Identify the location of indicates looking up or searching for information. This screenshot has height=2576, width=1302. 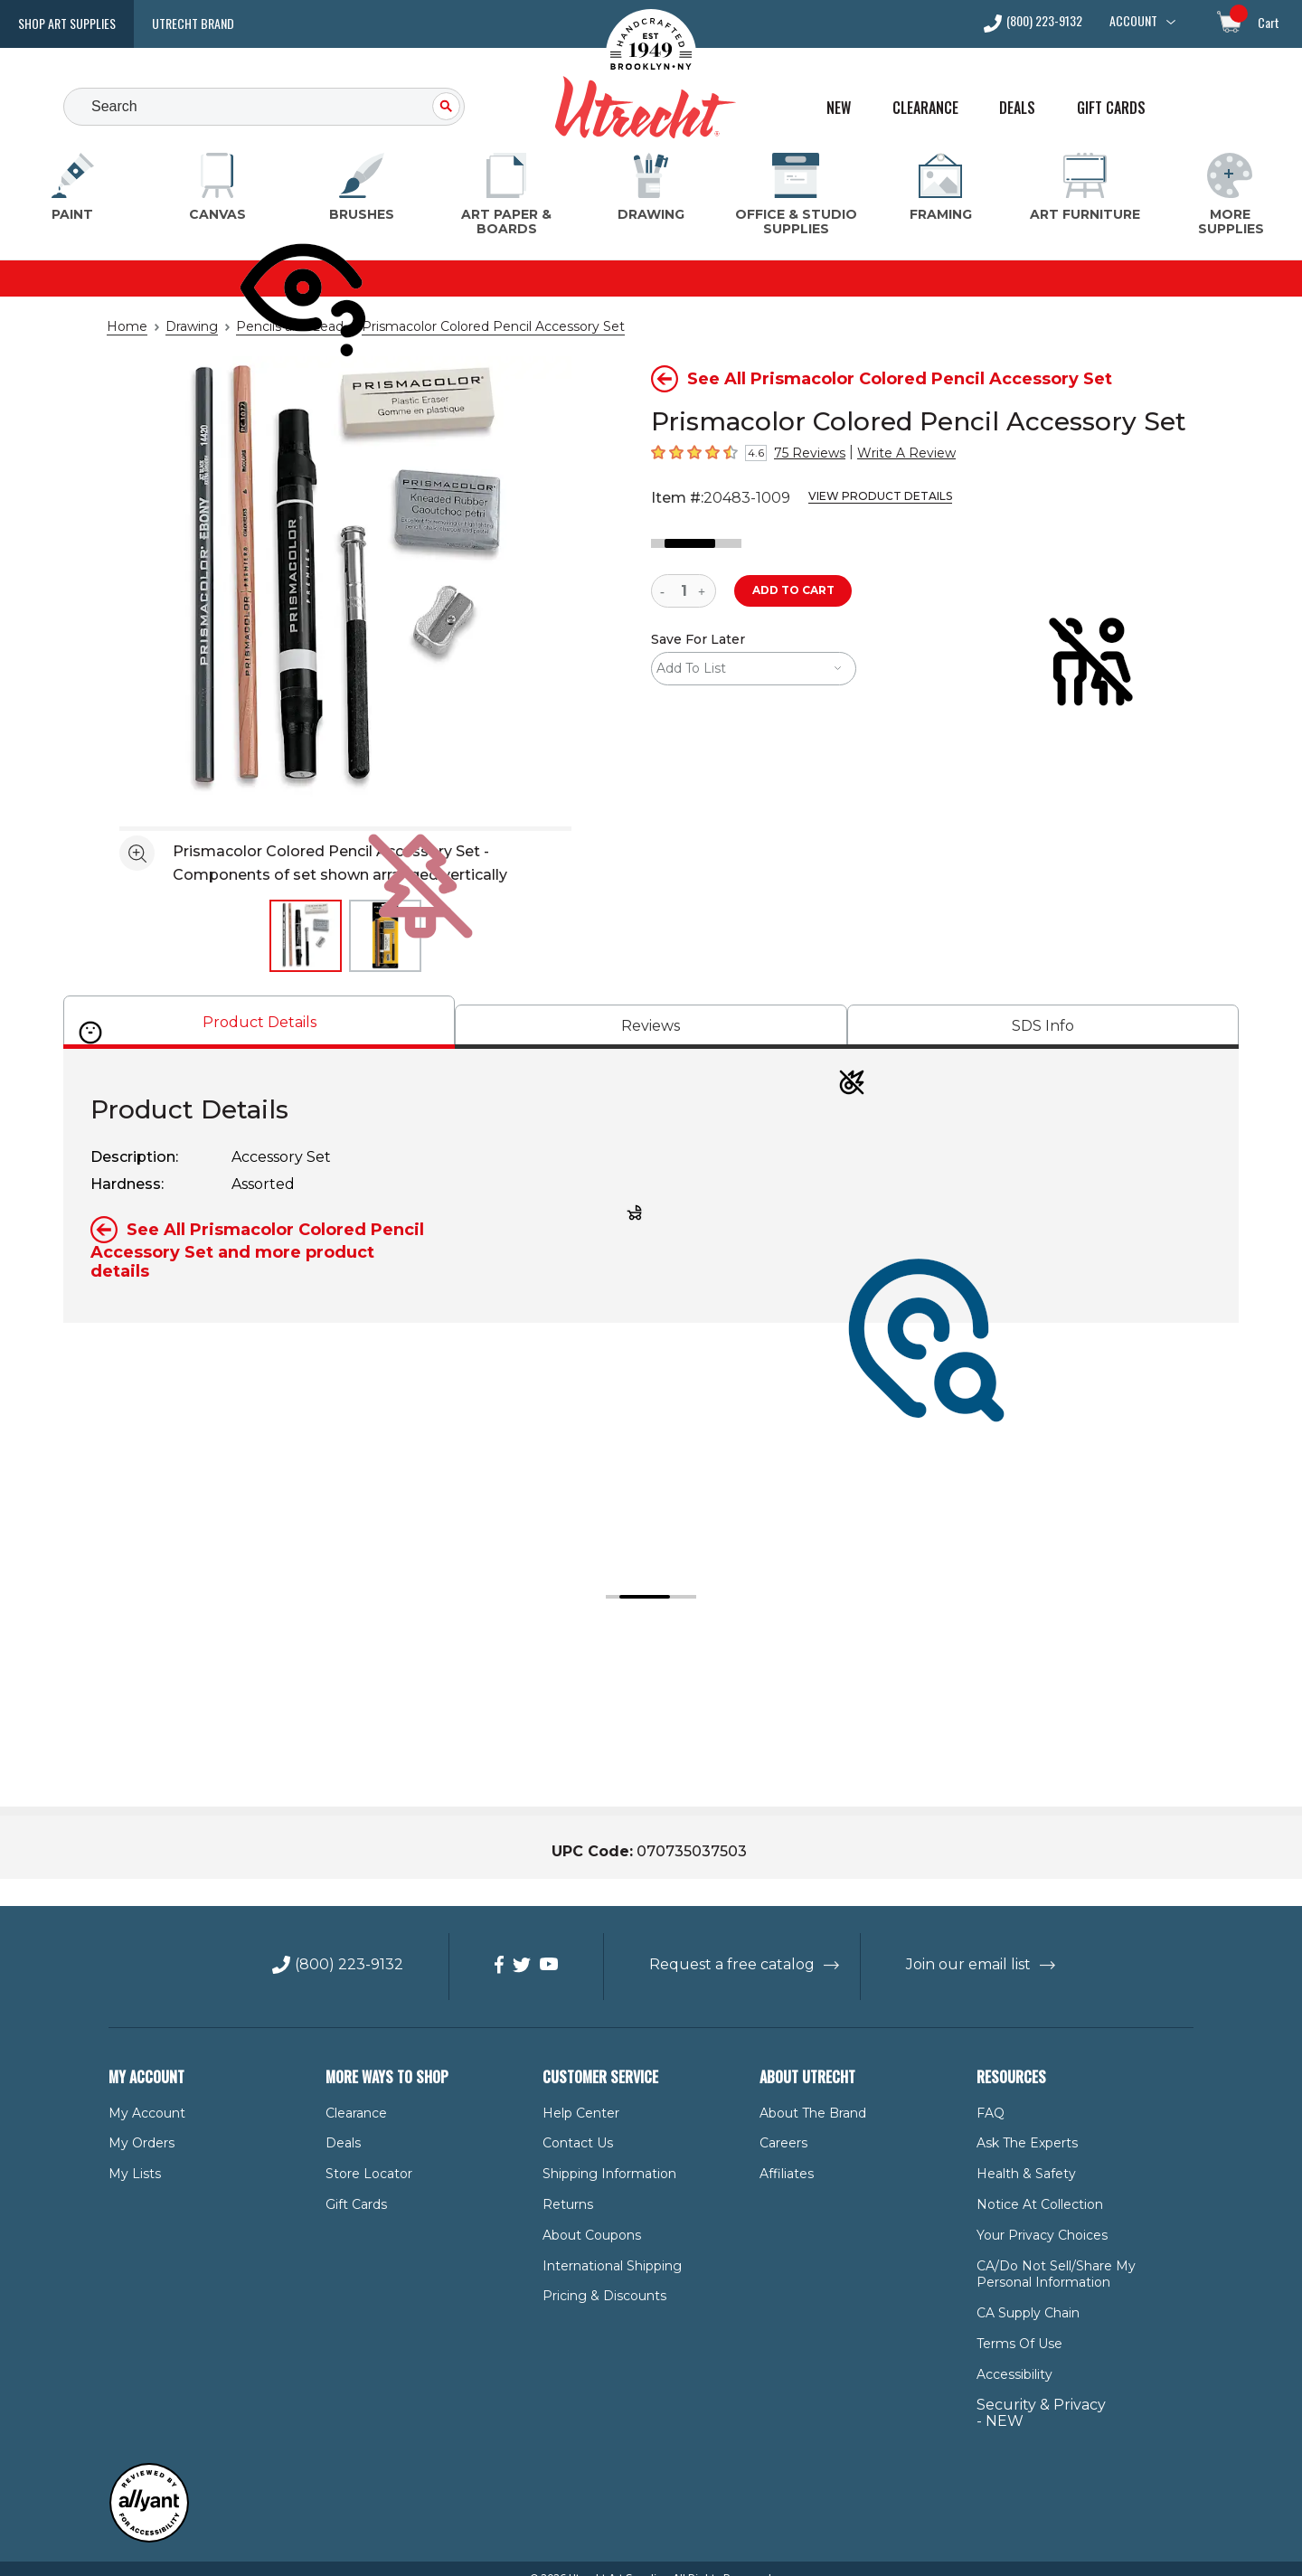
(90, 1033).